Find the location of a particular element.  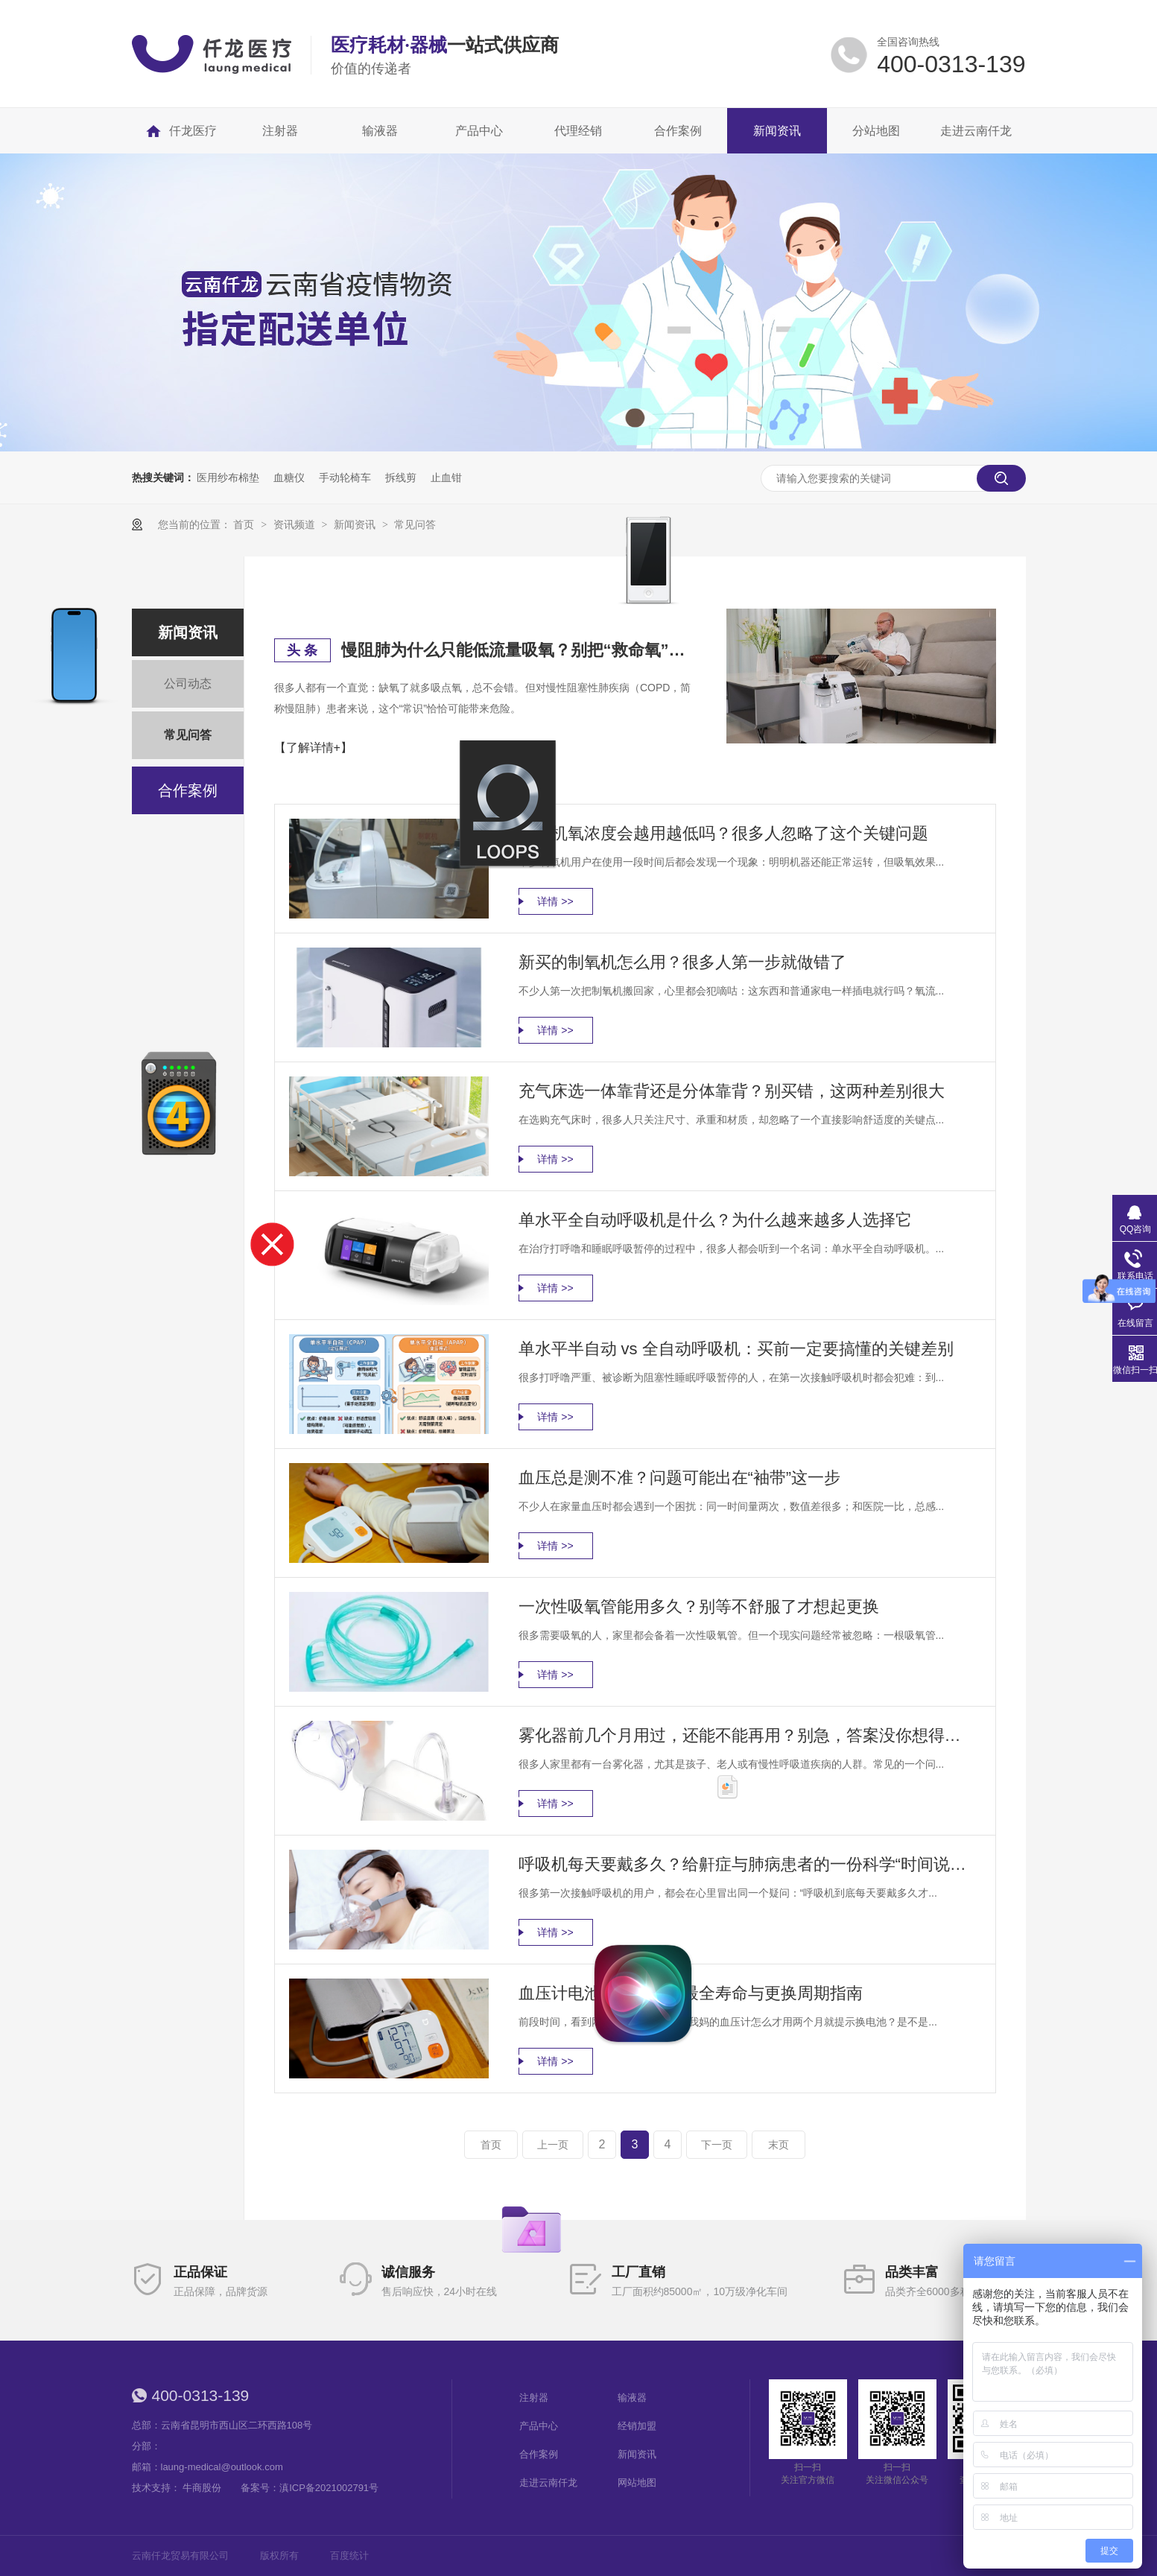

open a presentation file is located at coordinates (727, 1786).